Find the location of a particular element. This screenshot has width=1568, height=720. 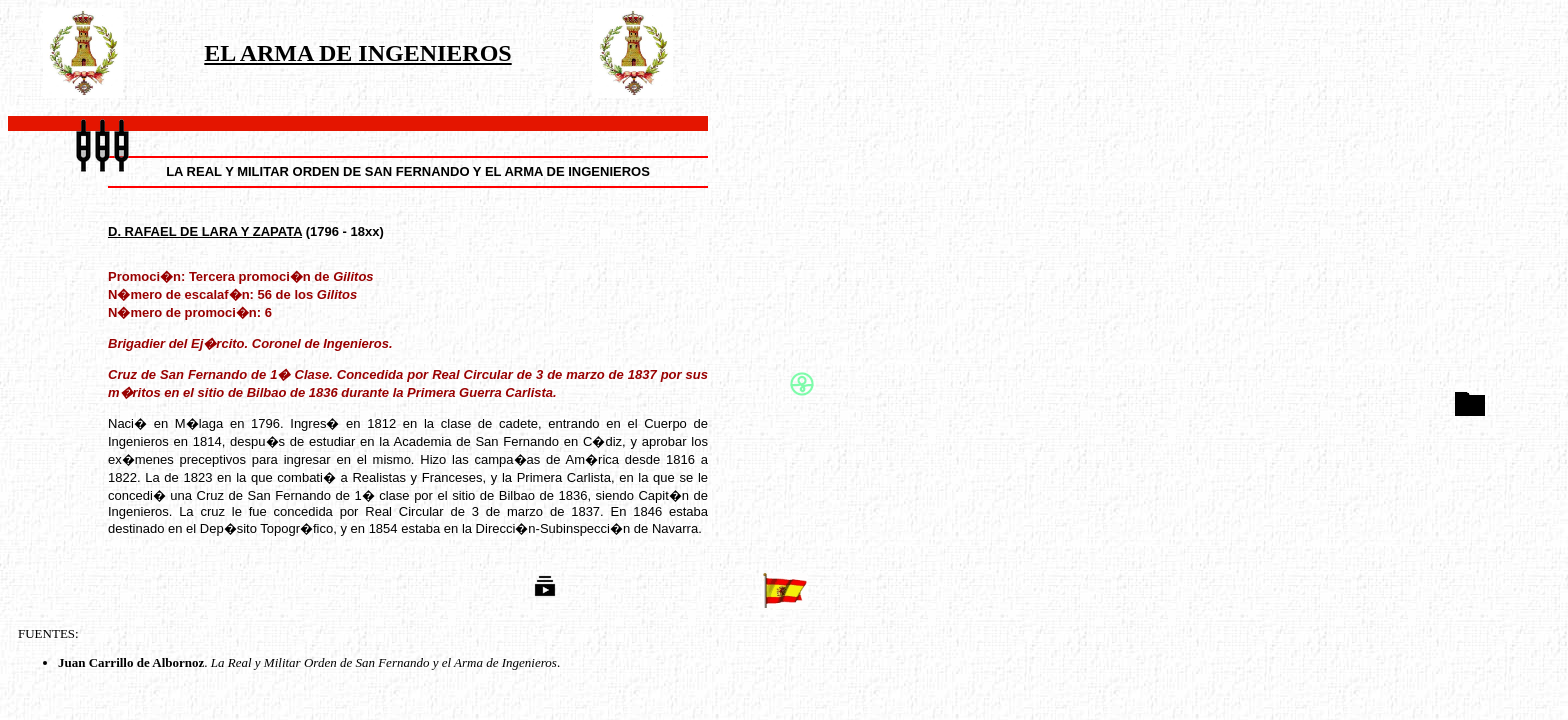

access your files and documents is located at coordinates (1470, 404).